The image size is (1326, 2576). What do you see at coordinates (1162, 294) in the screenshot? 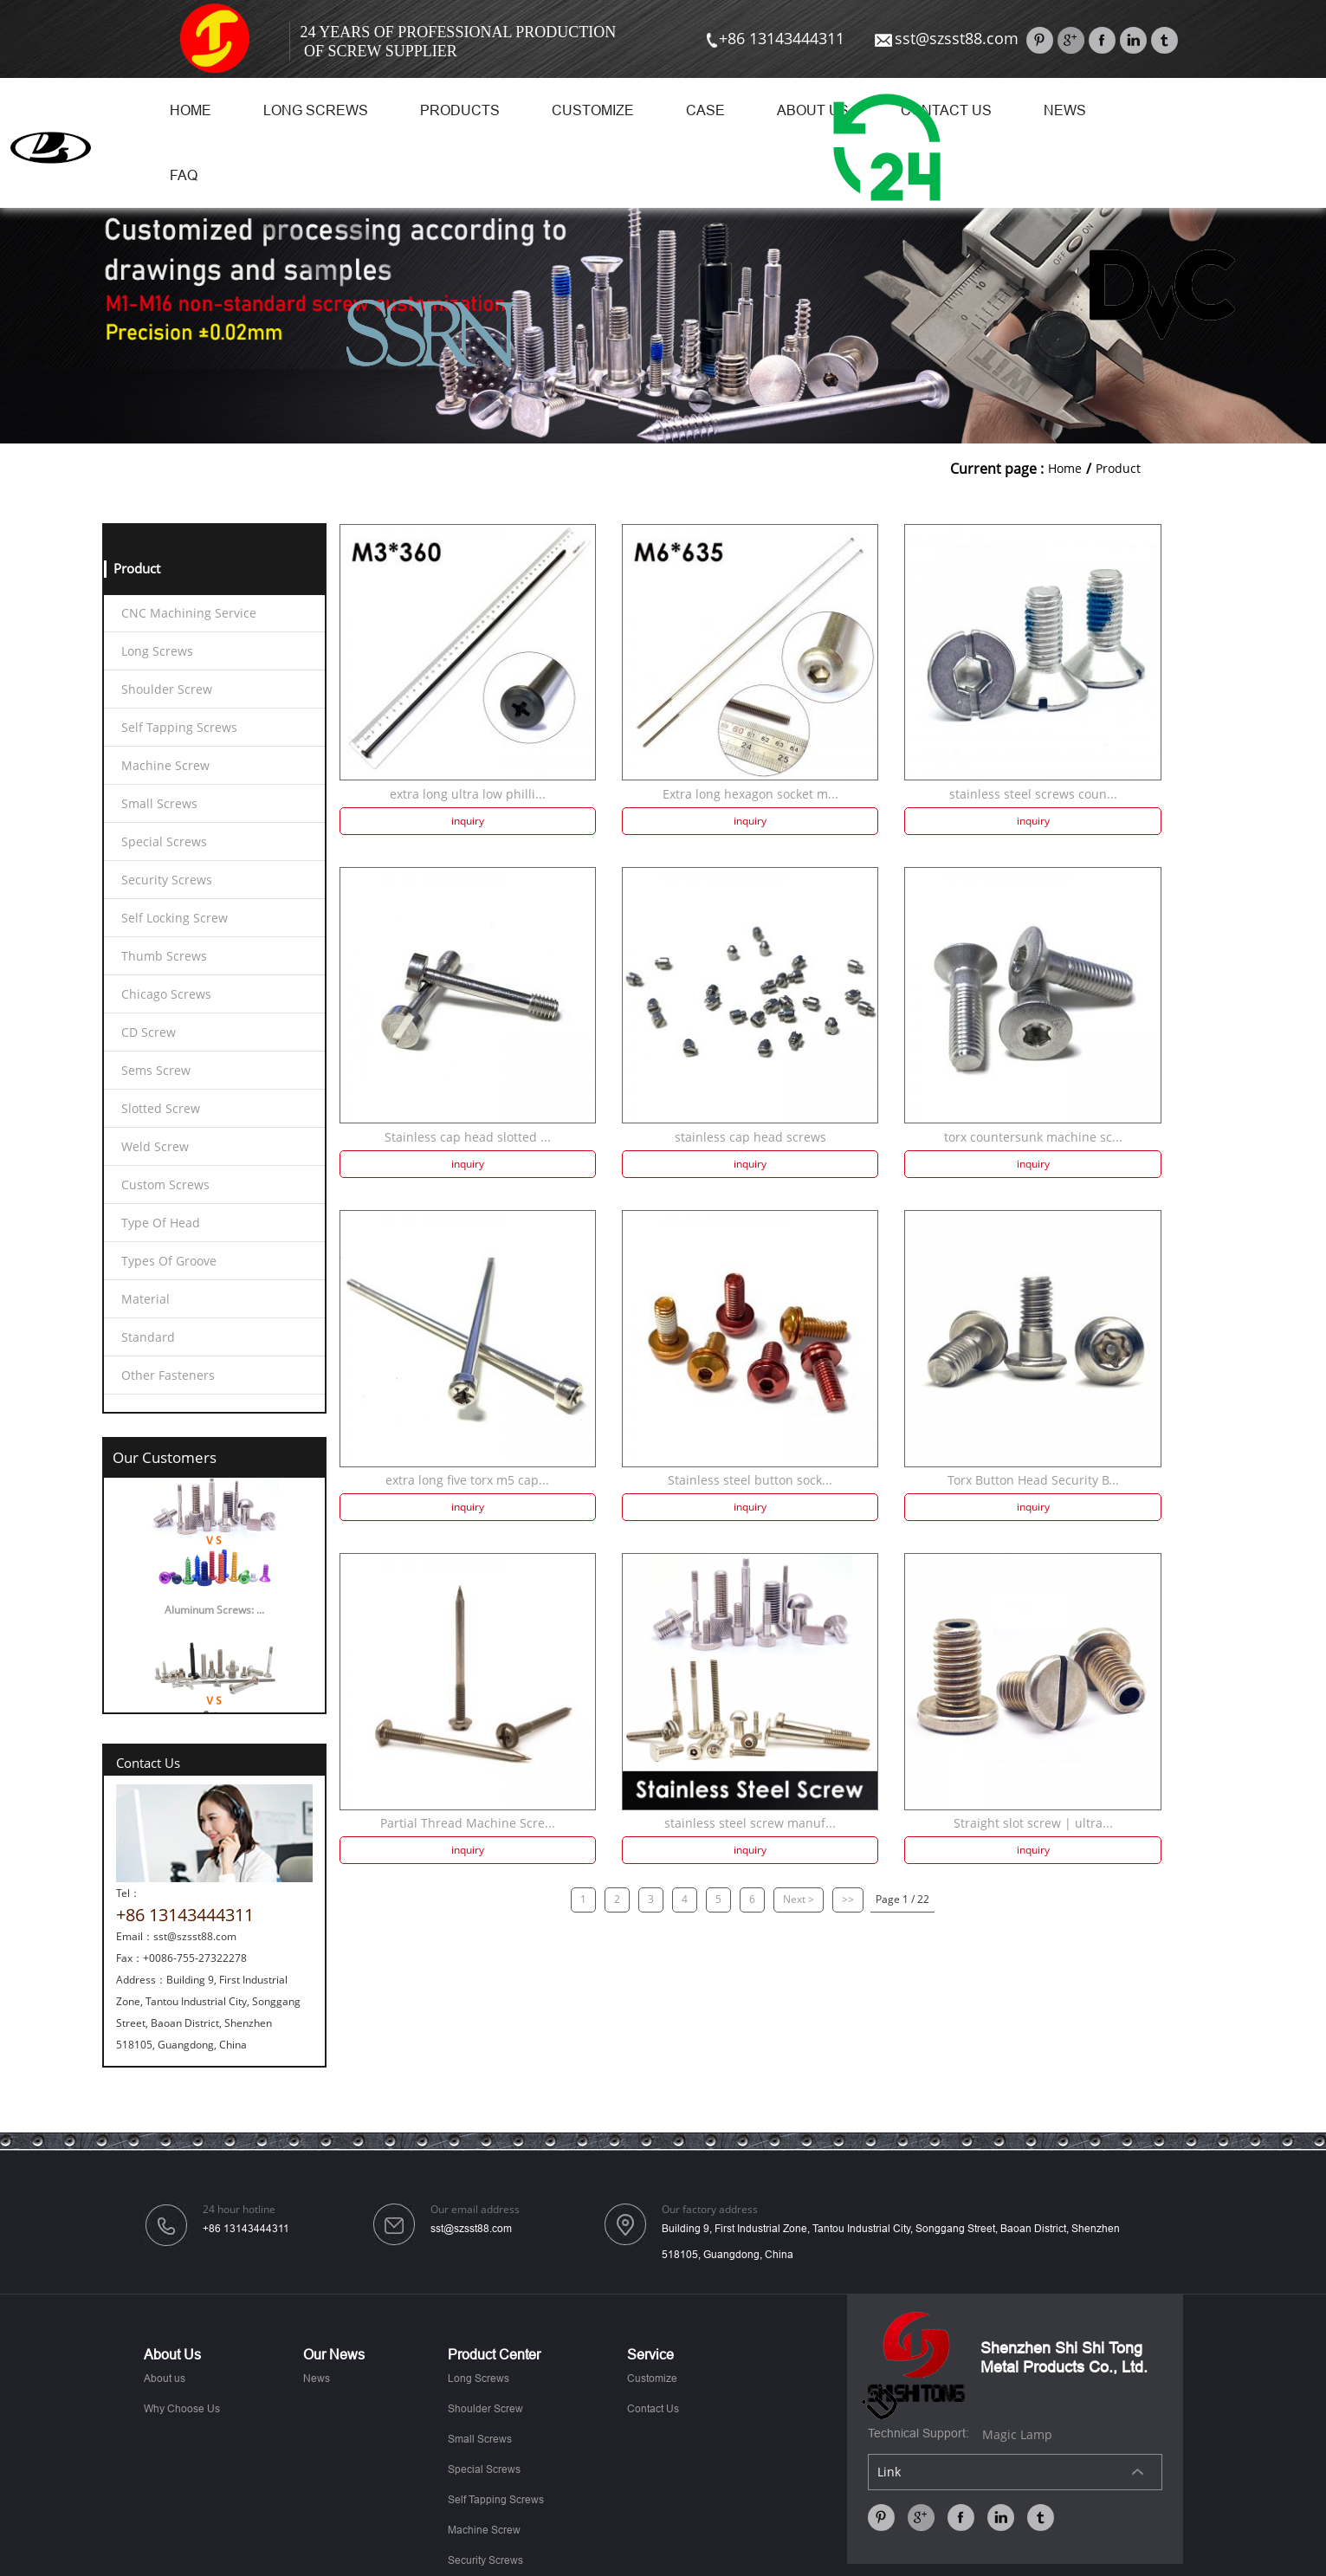
I see `DVC (Data Version Control) logo` at bounding box center [1162, 294].